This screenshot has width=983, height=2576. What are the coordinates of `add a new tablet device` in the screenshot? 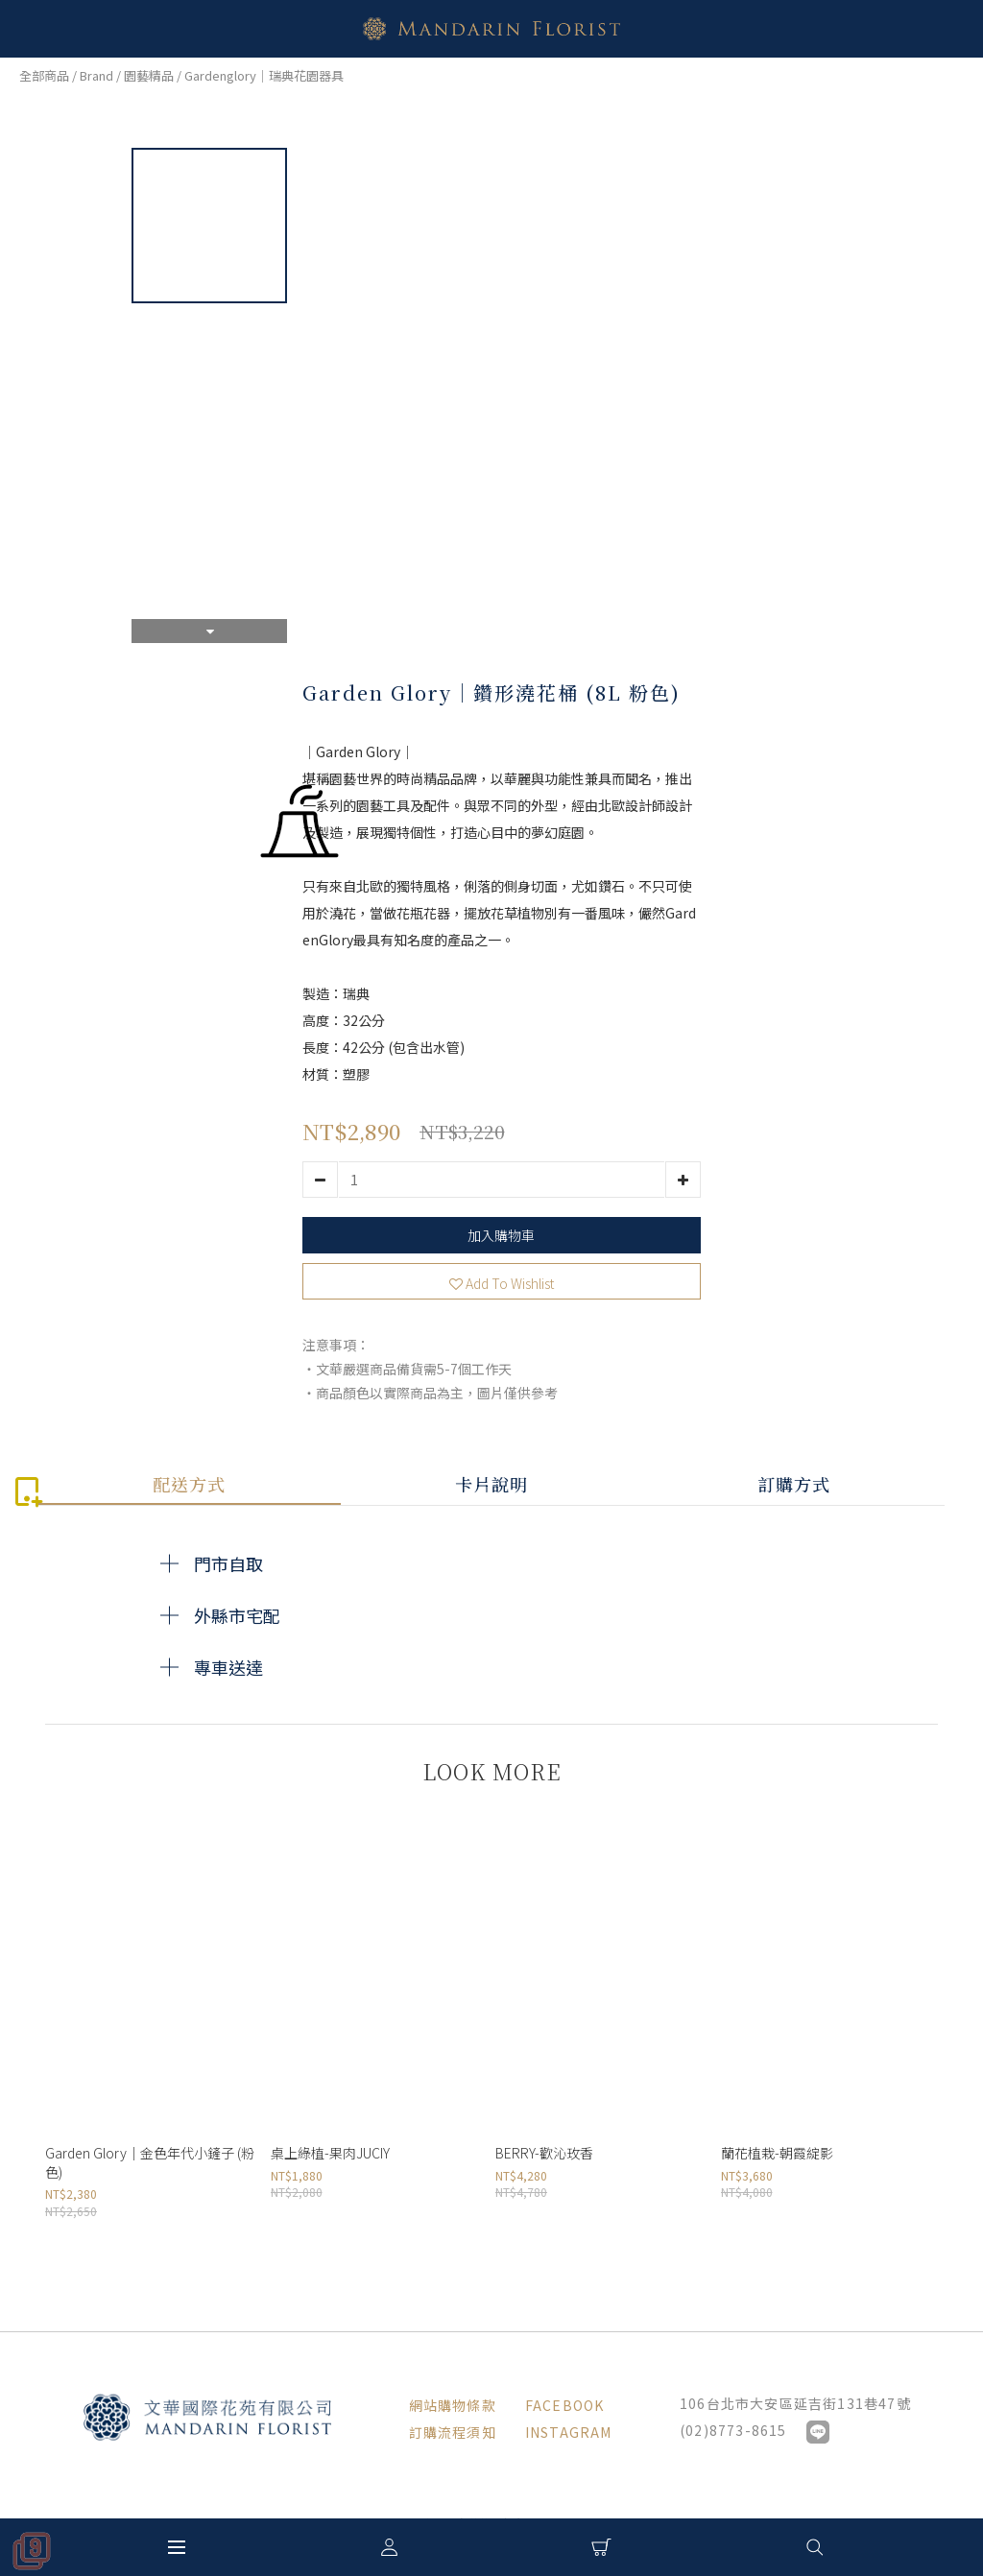 It's located at (27, 1491).